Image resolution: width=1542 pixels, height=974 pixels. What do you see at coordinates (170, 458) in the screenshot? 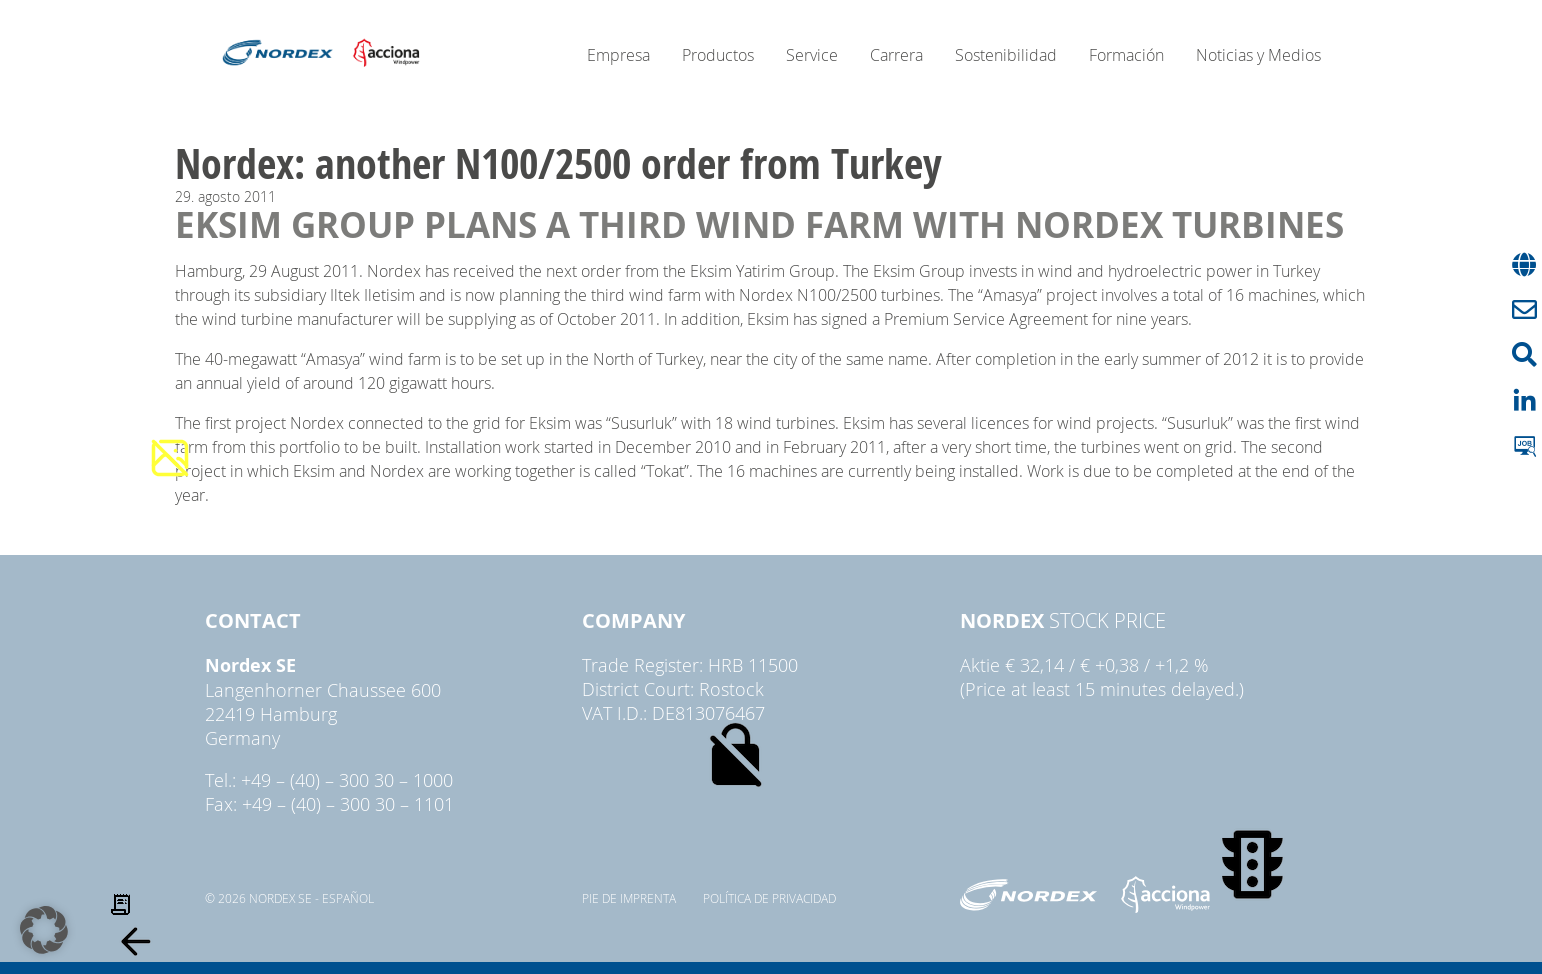
I see `image unavailable or cannot be displayed` at bounding box center [170, 458].